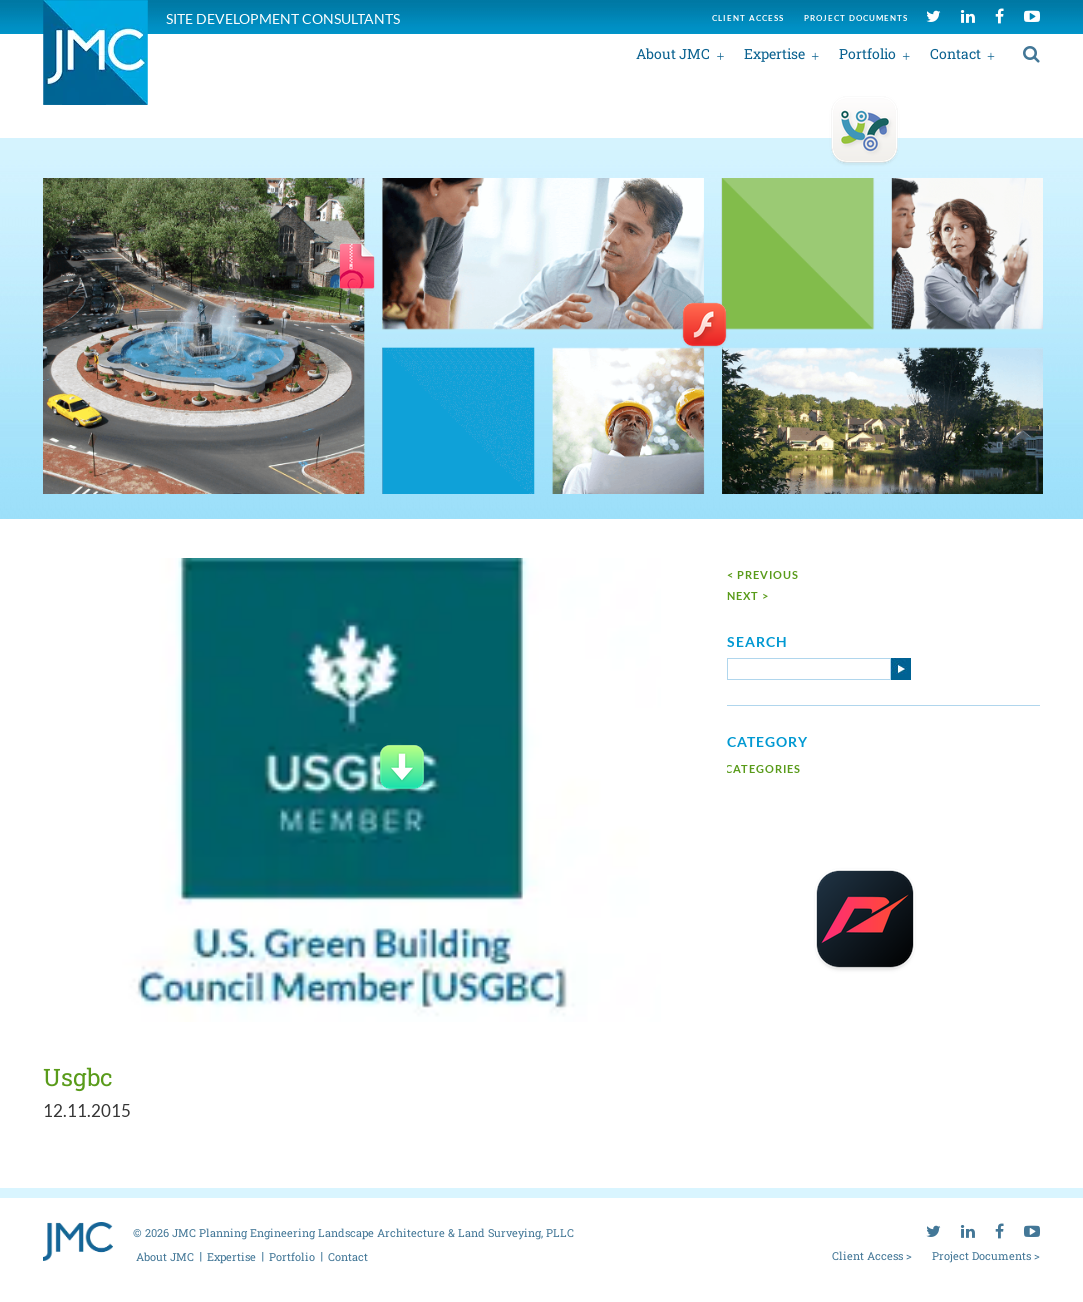 The height and width of the screenshot is (1302, 1083). I want to click on a debian software package file, so click(357, 267).